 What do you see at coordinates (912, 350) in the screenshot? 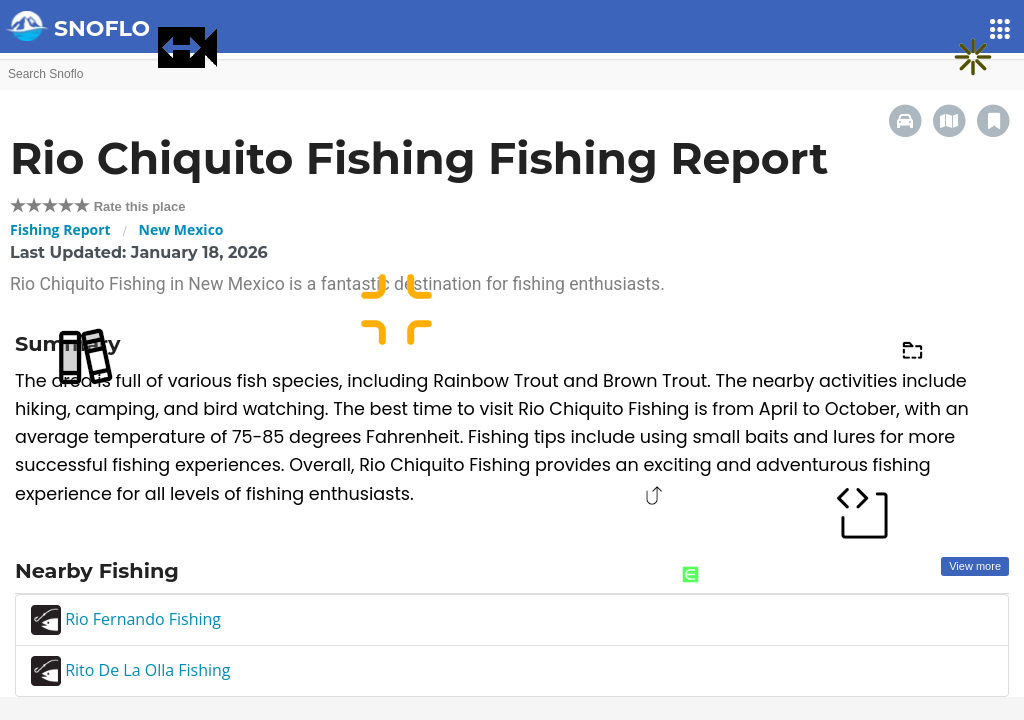
I see `create a new folder` at bounding box center [912, 350].